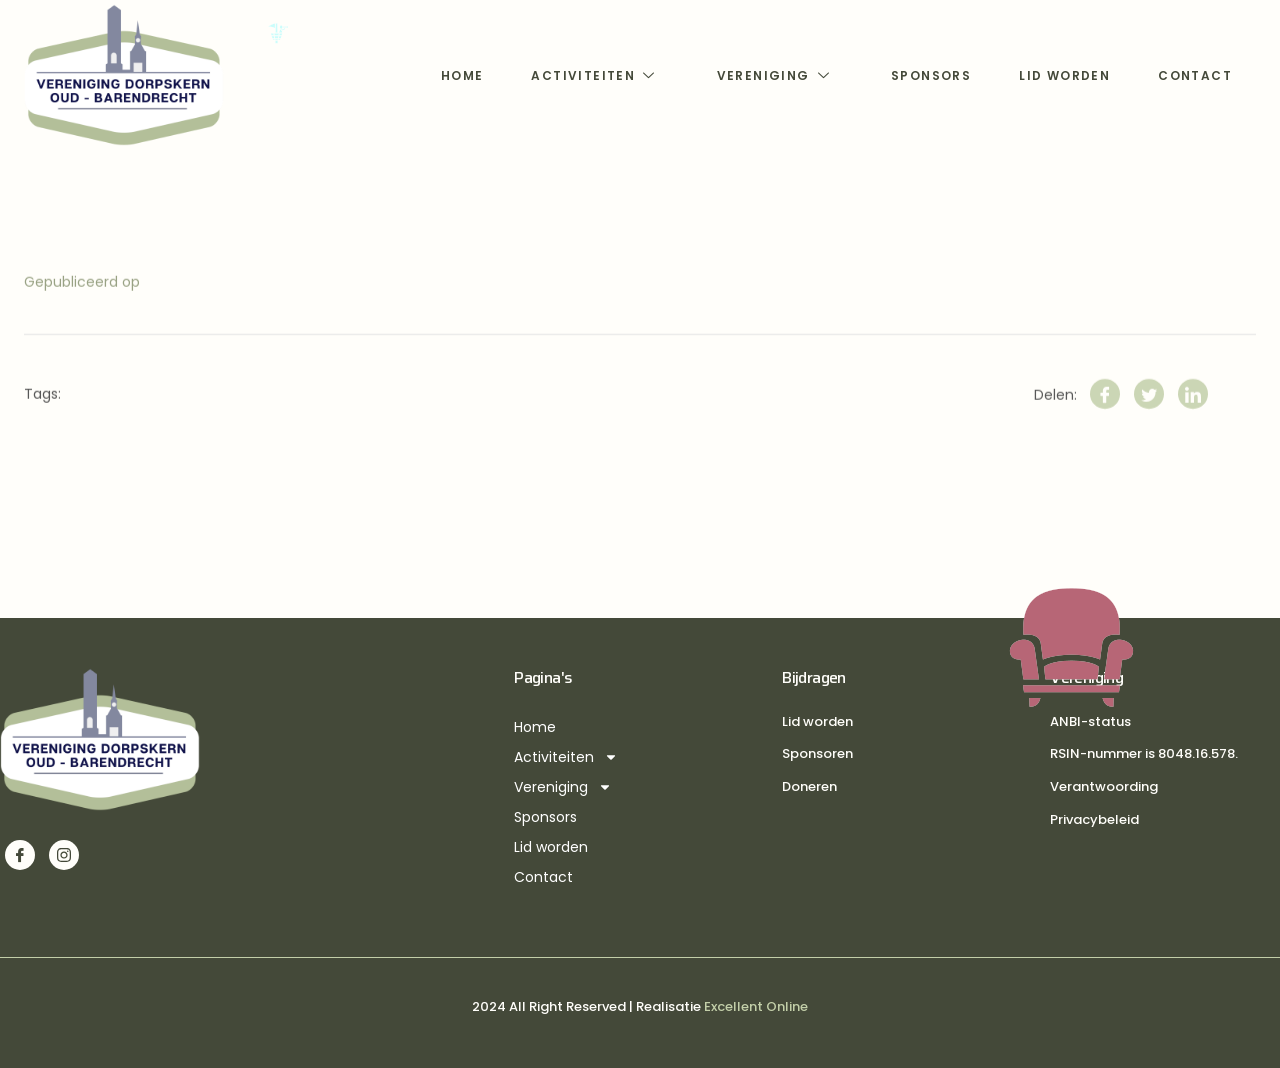 This screenshot has width=1280, height=1068. I want to click on access the lookout or observation point, so click(278, 33).